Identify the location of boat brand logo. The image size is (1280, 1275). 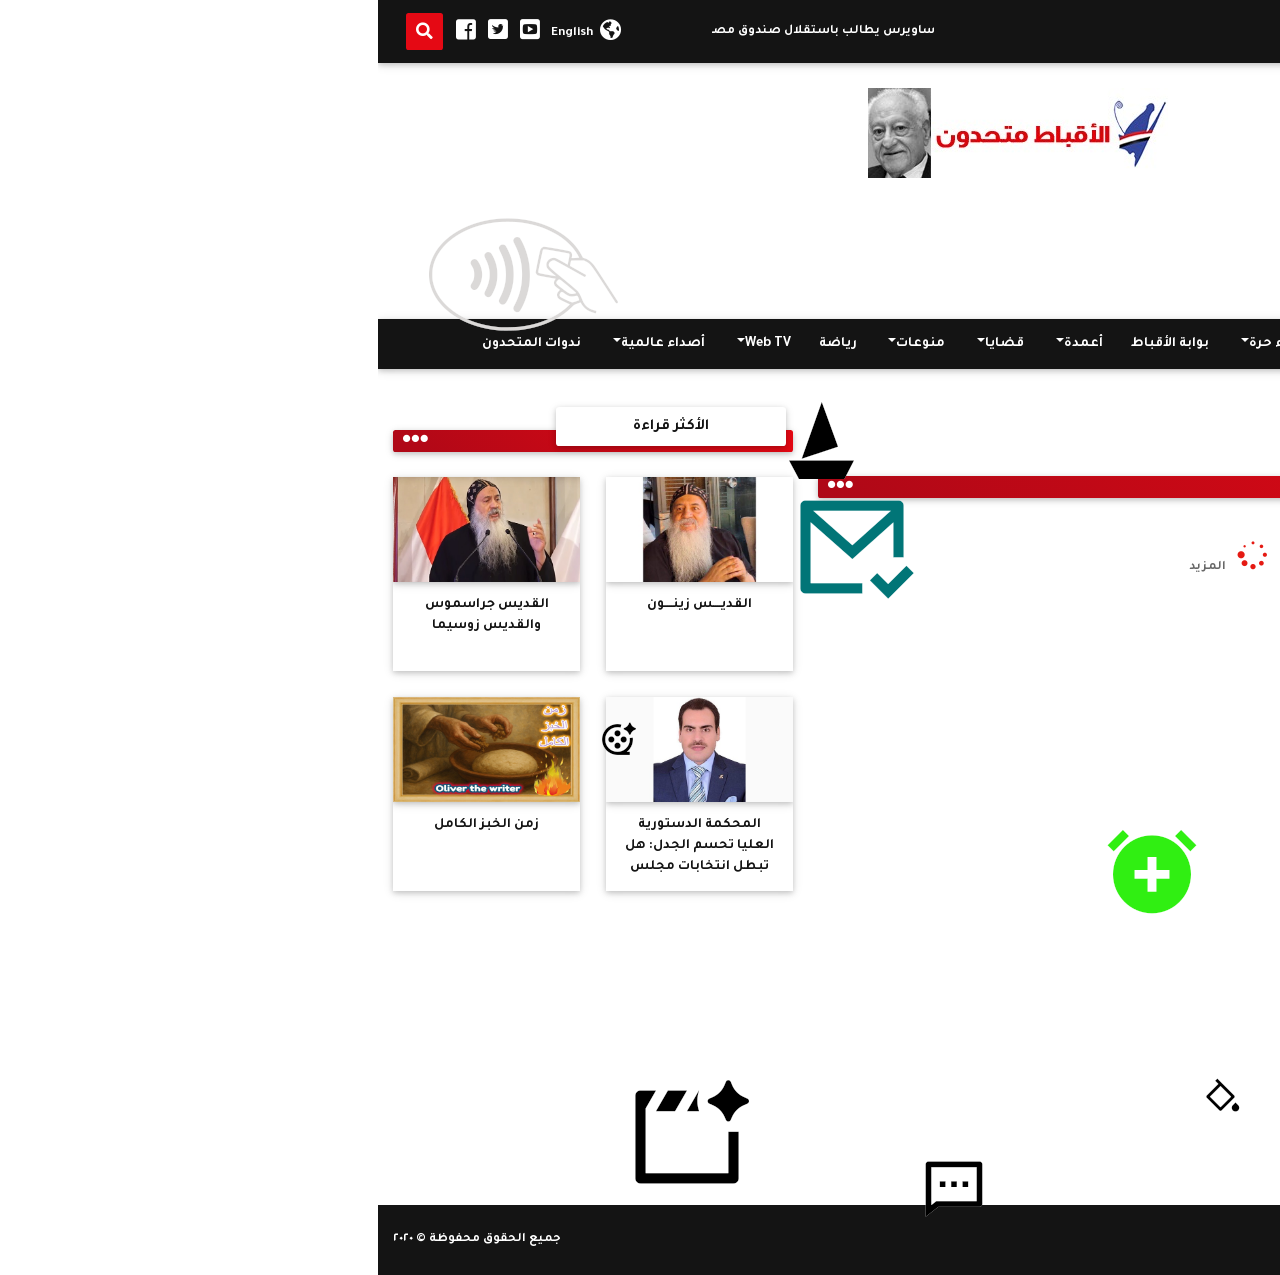
(821, 440).